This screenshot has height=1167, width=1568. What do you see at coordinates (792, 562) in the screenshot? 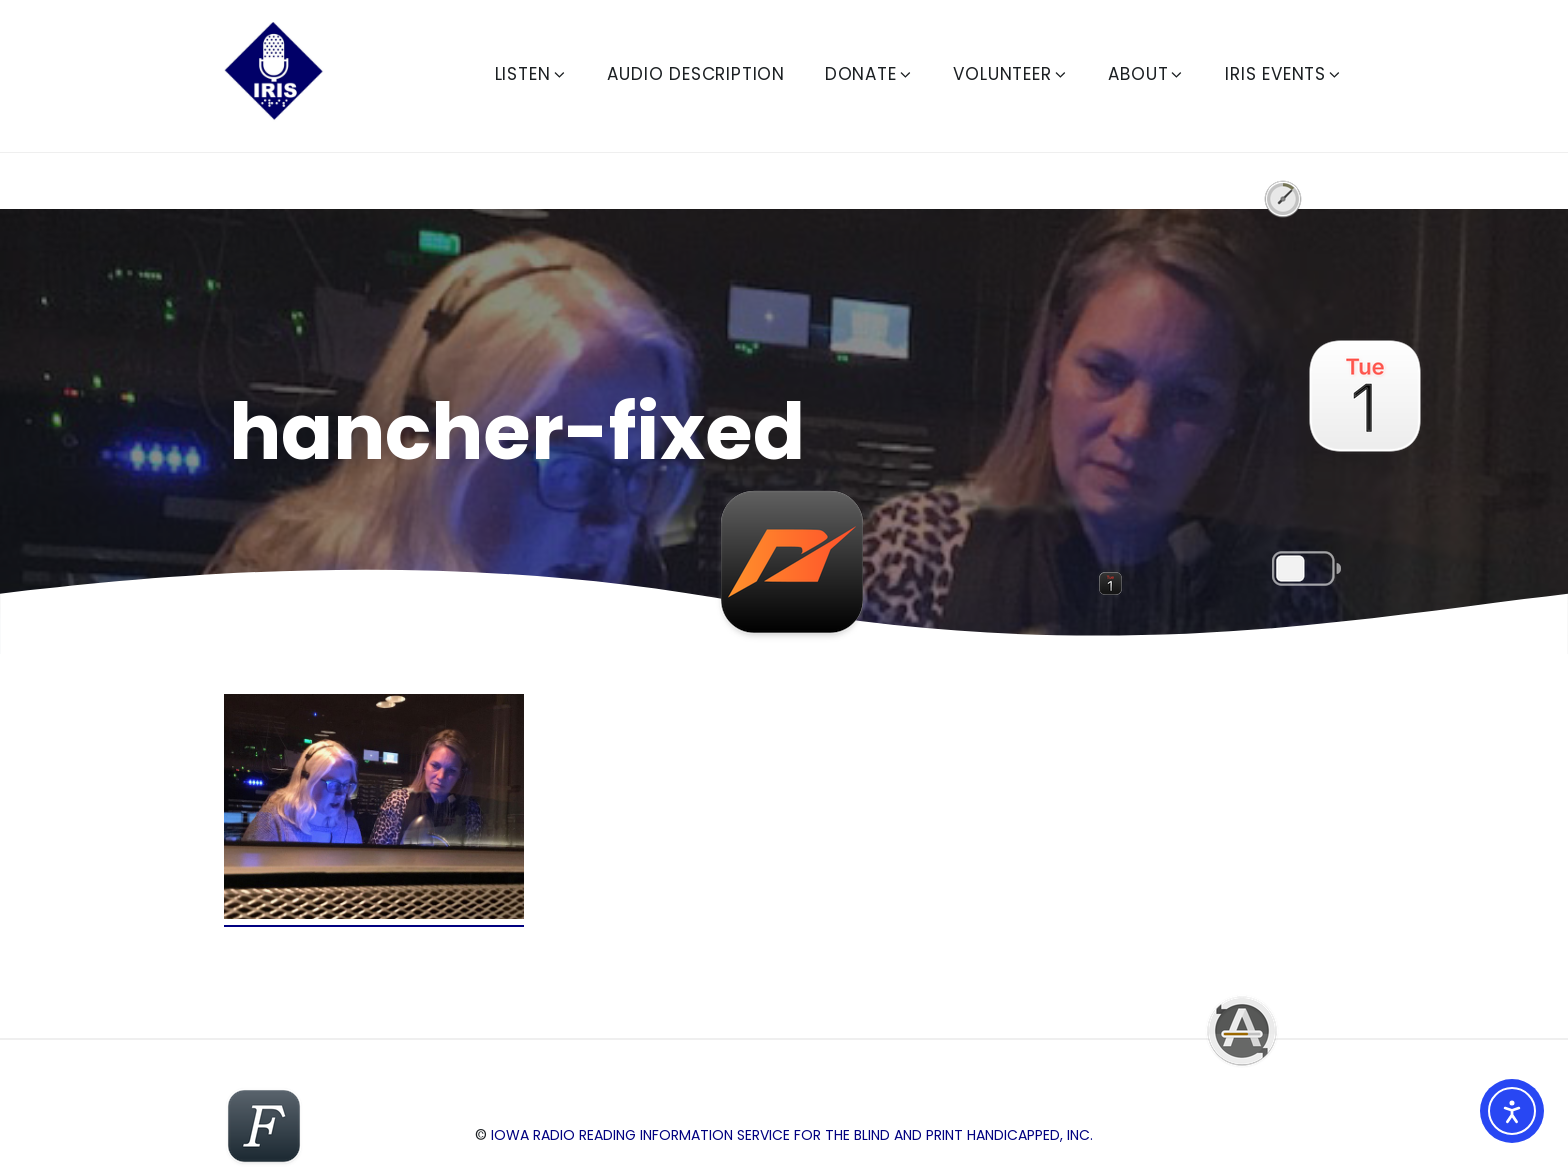
I see `launch need for speed: the run game` at bounding box center [792, 562].